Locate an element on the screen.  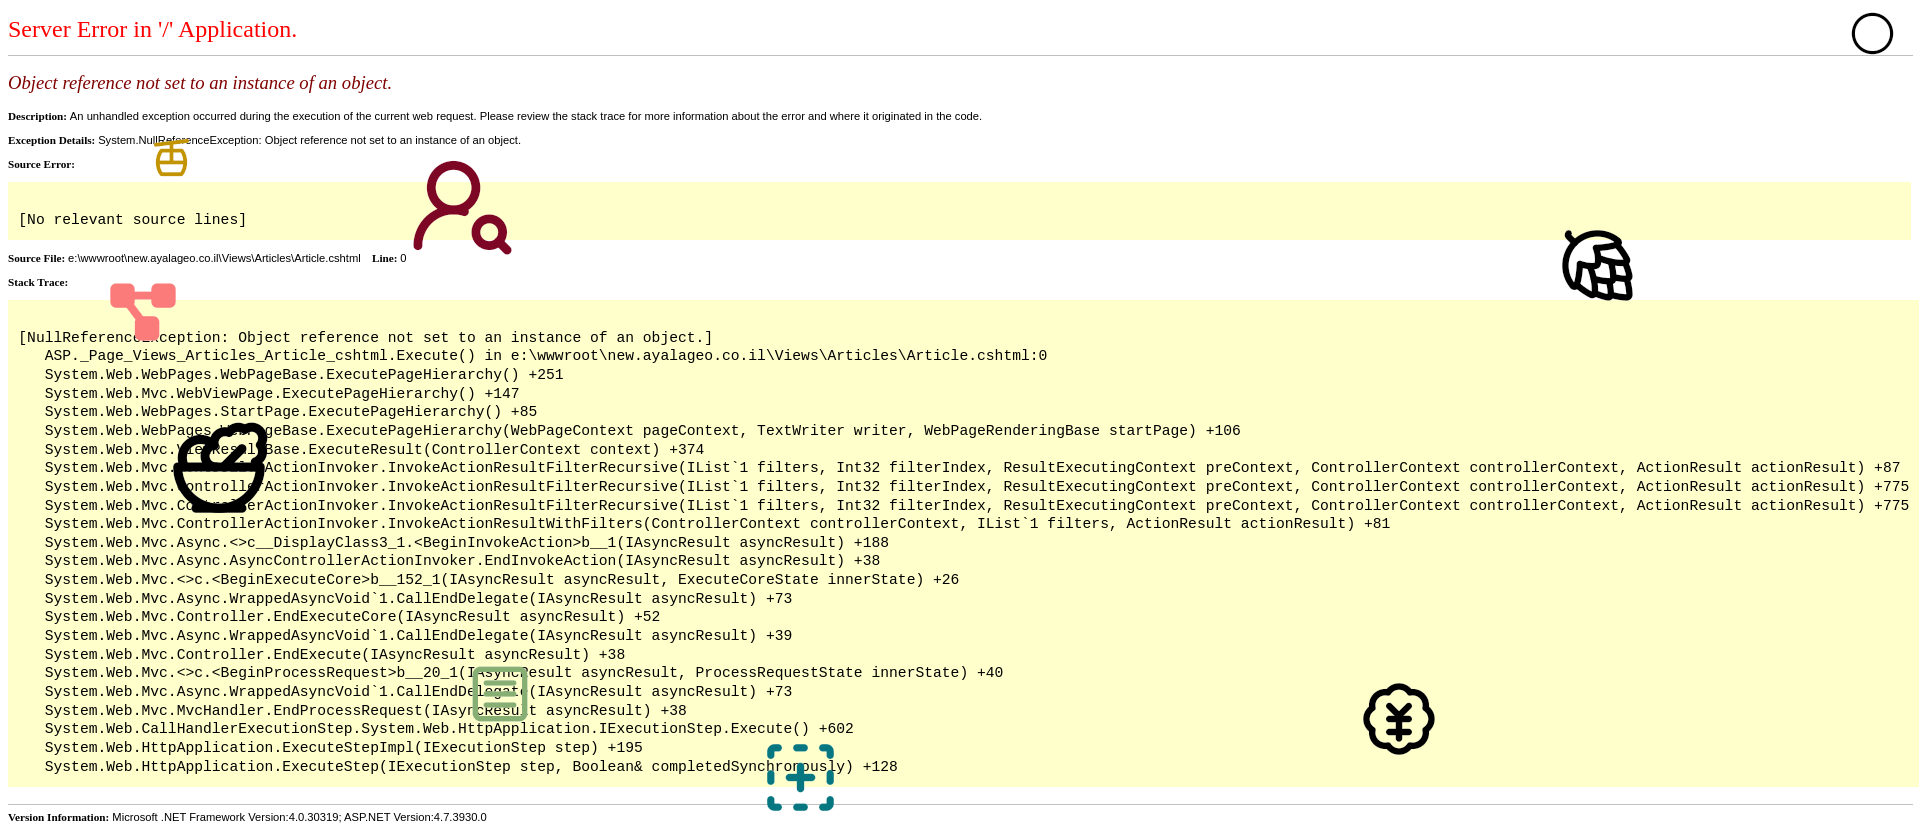
access ski lift or cable car information is located at coordinates (171, 158).